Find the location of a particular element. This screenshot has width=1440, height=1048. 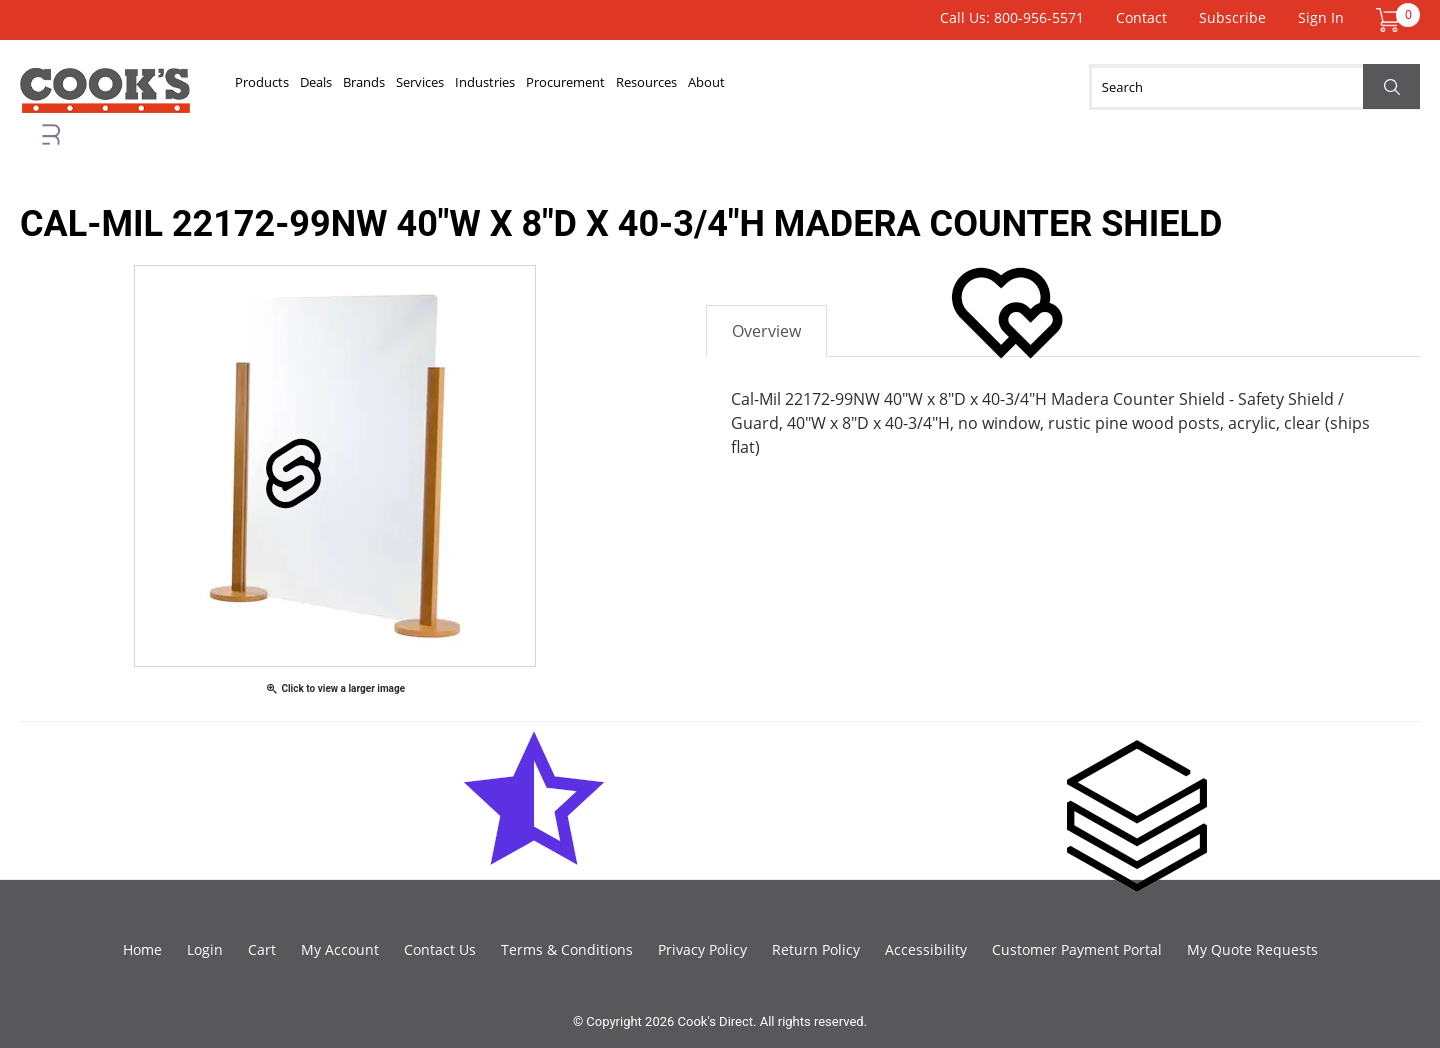

indicates a partial rating or half-star score is located at coordinates (534, 802).